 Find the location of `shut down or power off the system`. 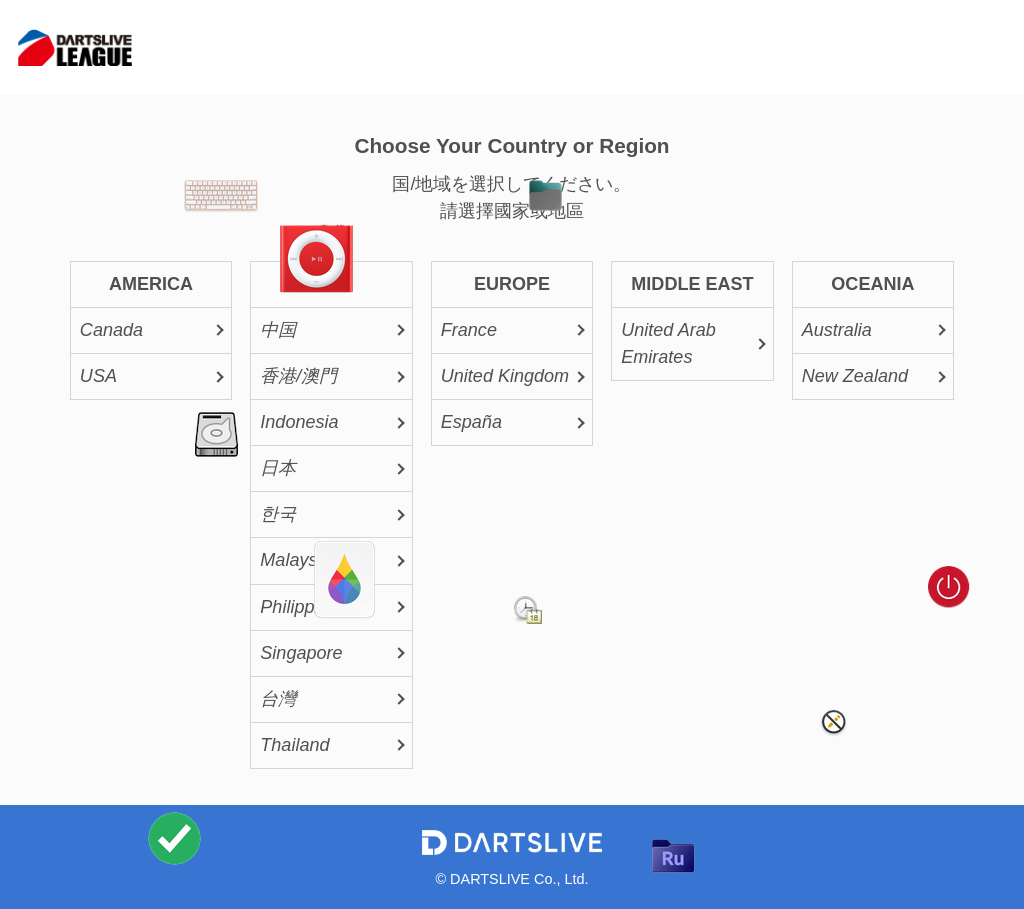

shut down or power off the system is located at coordinates (949, 587).